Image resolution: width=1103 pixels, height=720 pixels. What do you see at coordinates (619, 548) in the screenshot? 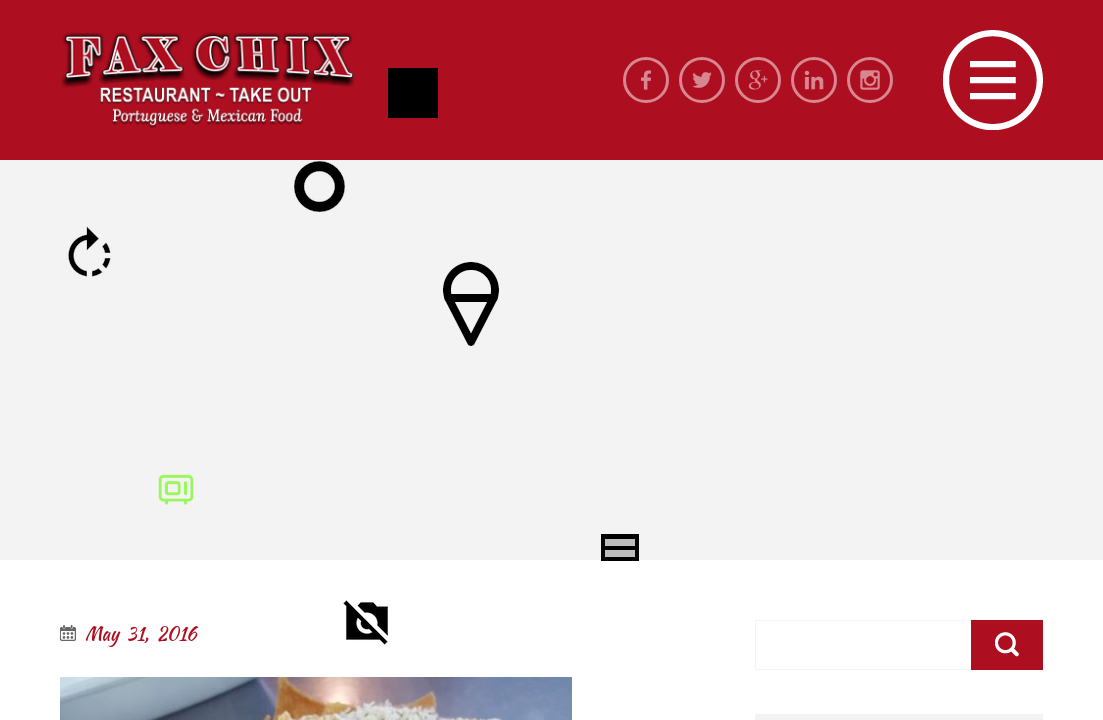
I see `switch to stream or list view` at bounding box center [619, 548].